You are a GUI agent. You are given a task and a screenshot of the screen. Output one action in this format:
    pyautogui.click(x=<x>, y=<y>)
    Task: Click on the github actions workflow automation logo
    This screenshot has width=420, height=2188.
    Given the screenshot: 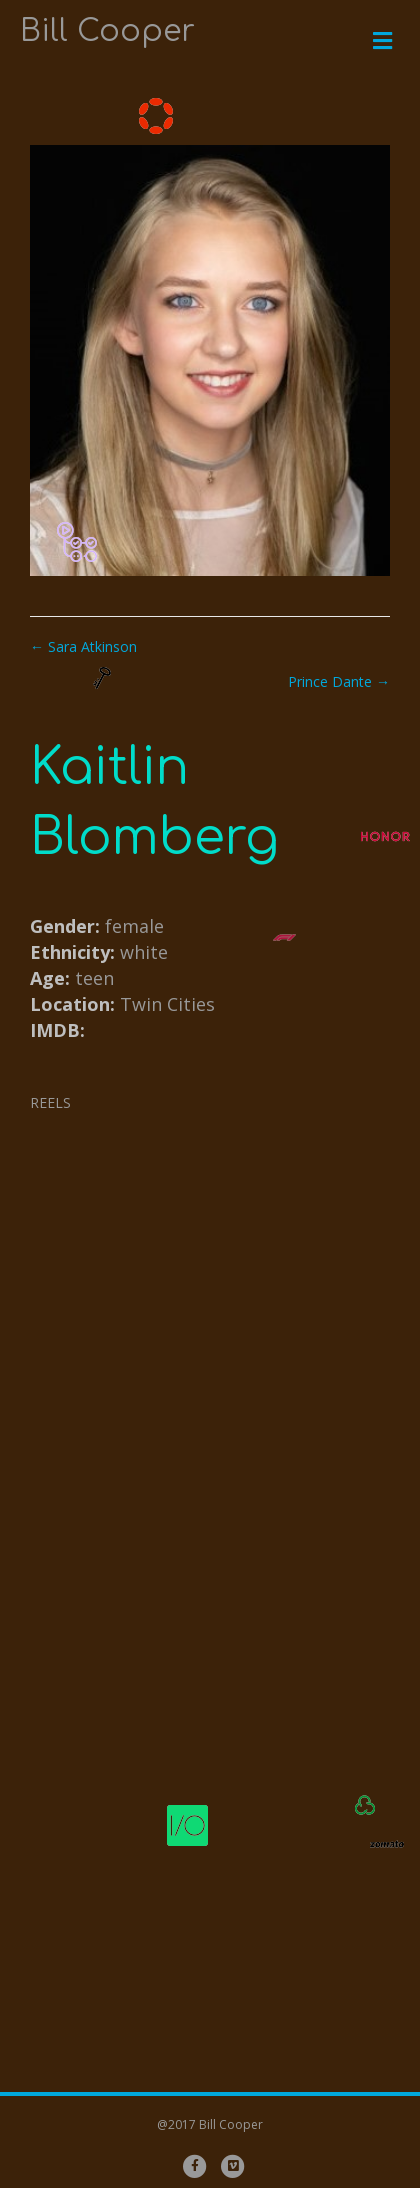 What is the action you would take?
    pyautogui.click(x=77, y=542)
    